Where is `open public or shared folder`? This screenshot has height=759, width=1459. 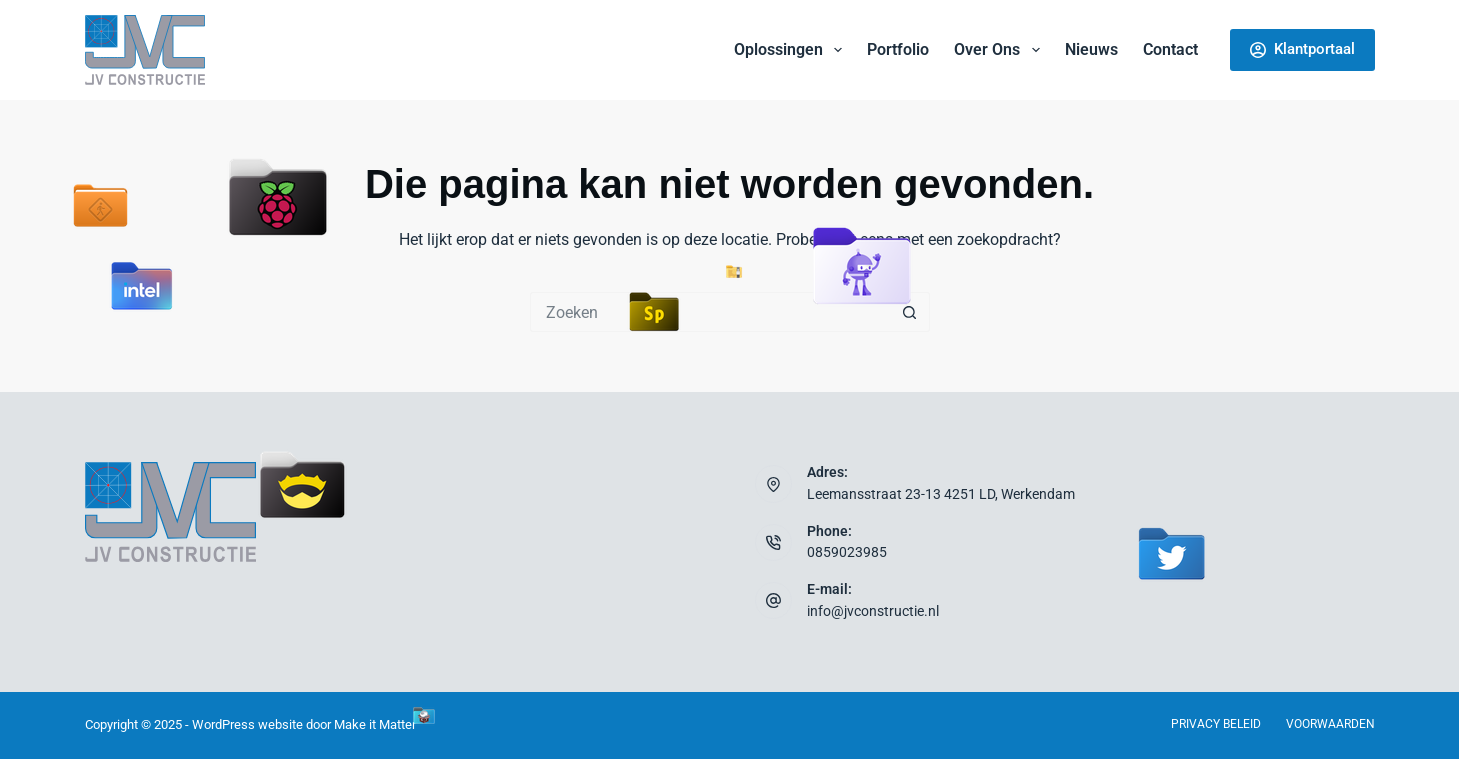 open public or shared folder is located at coordinates (100, 205).